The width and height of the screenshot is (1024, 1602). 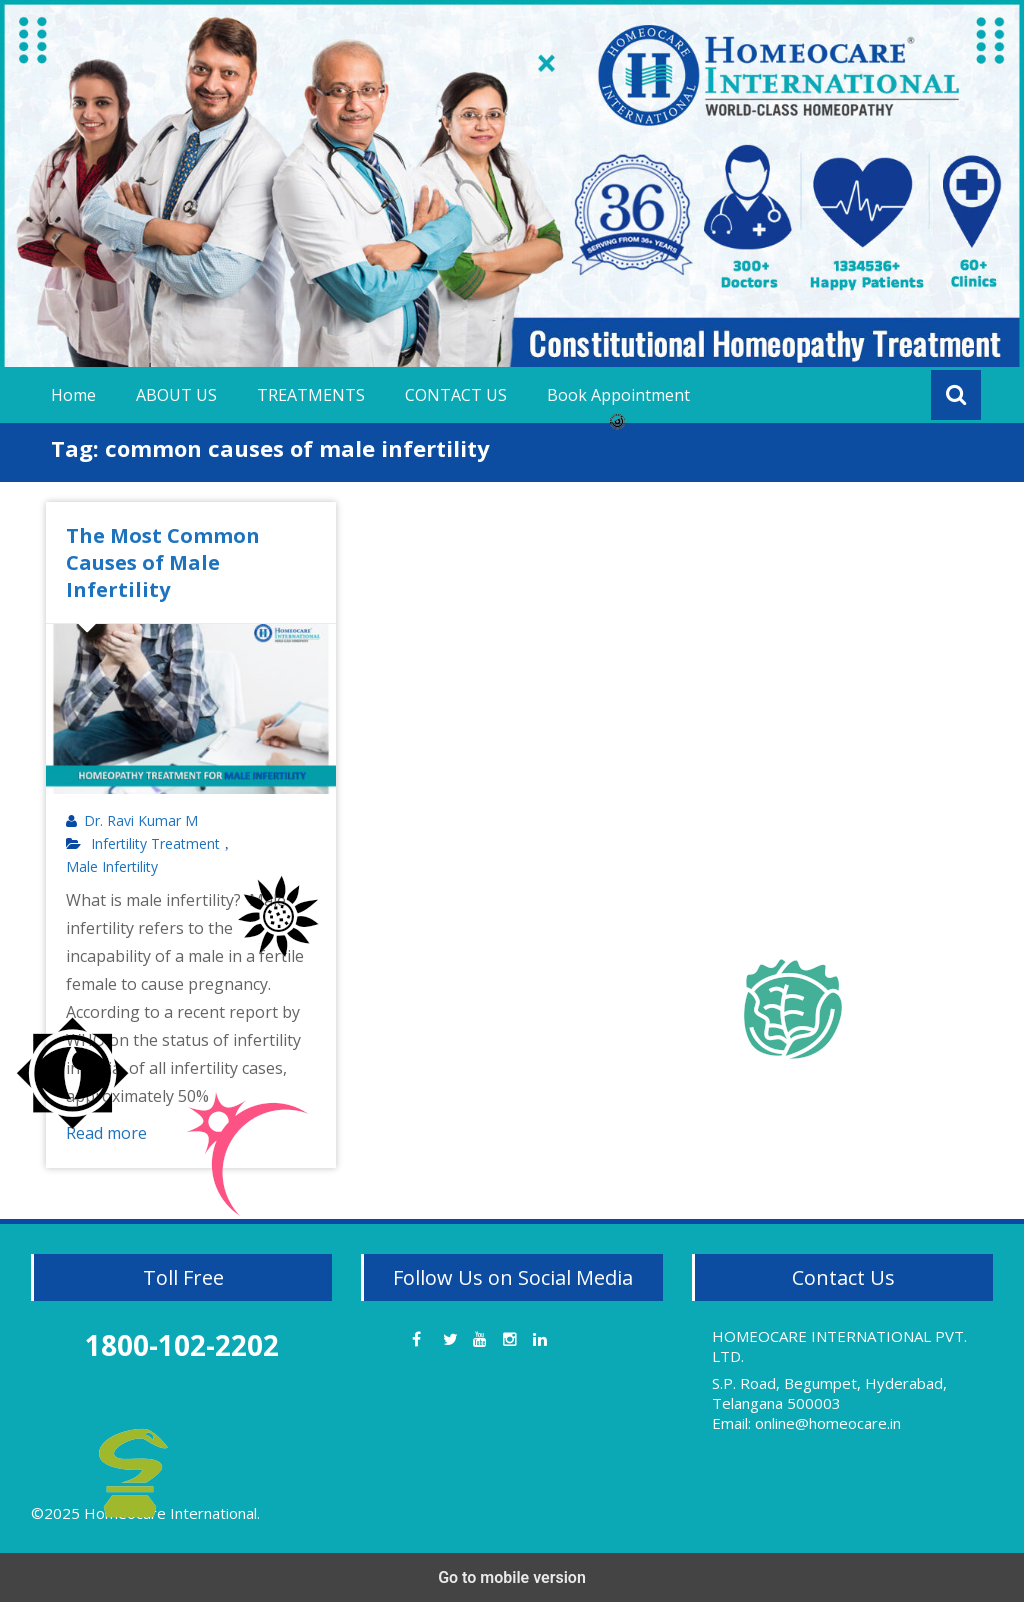 I want to click on indicates a garden or farming feature in a game, so click(x=278, y=916).